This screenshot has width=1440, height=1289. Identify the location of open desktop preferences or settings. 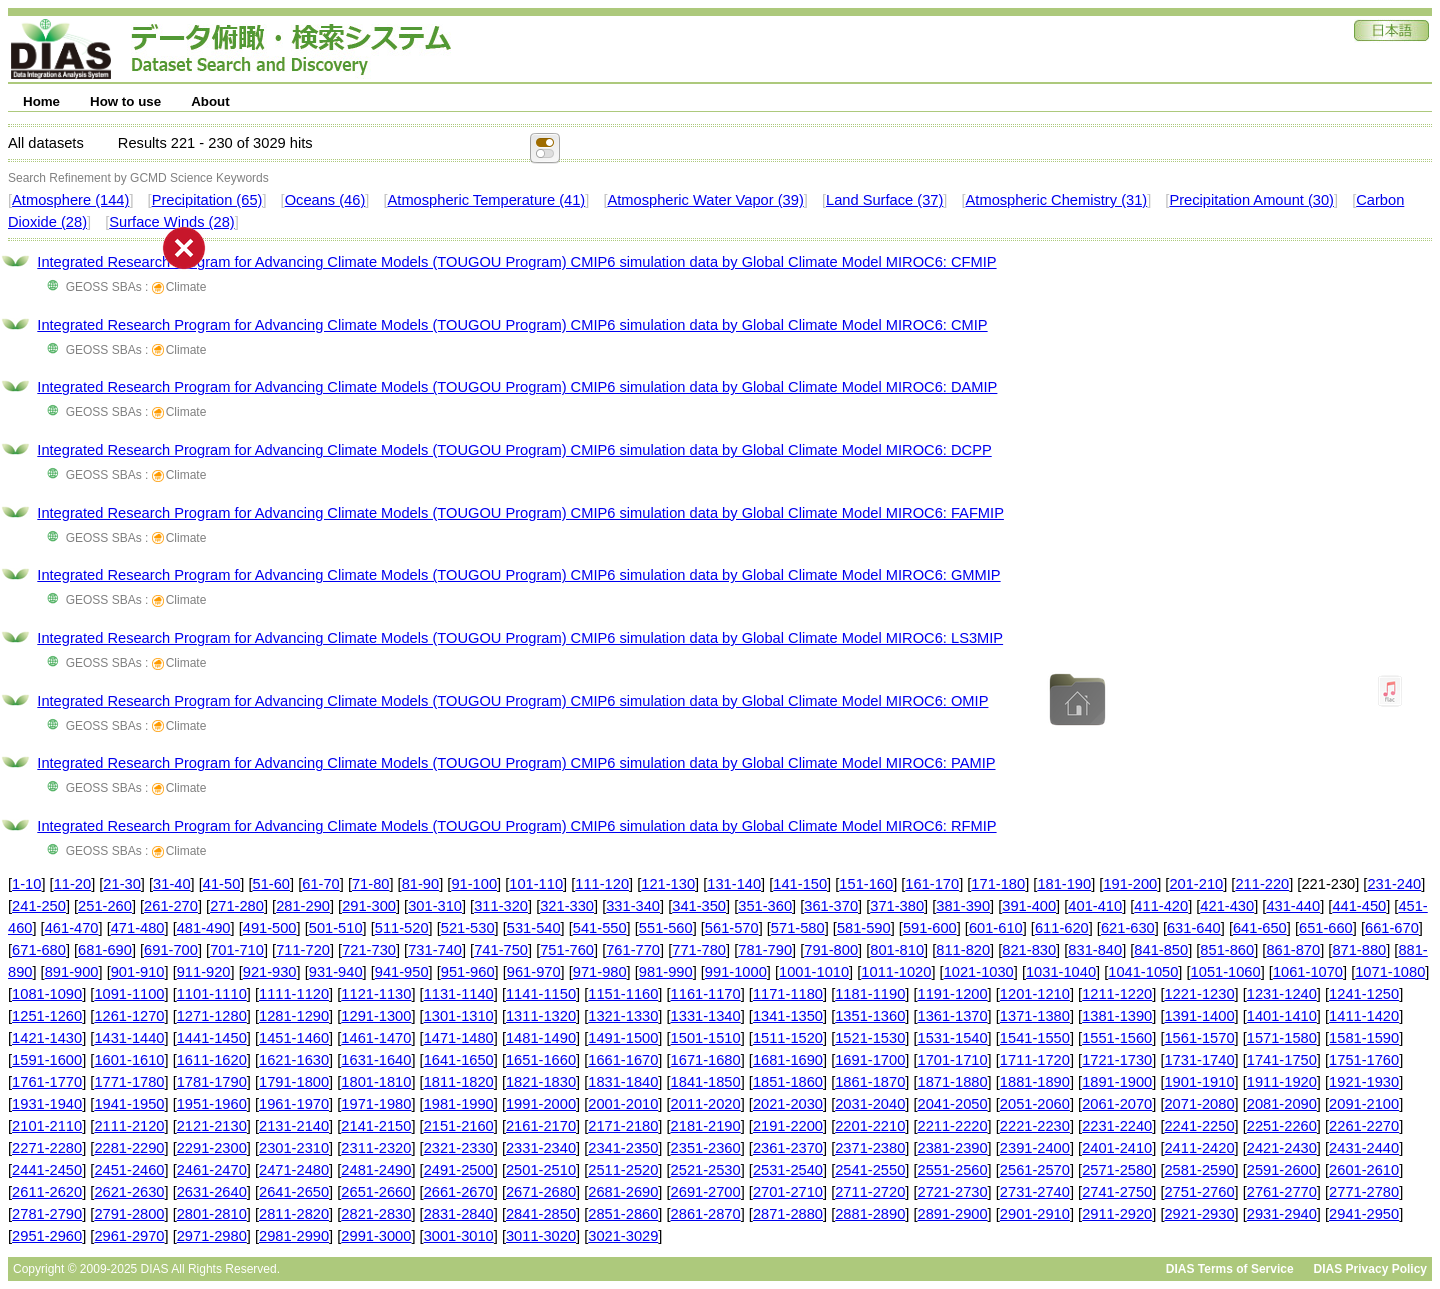
(545, 148).